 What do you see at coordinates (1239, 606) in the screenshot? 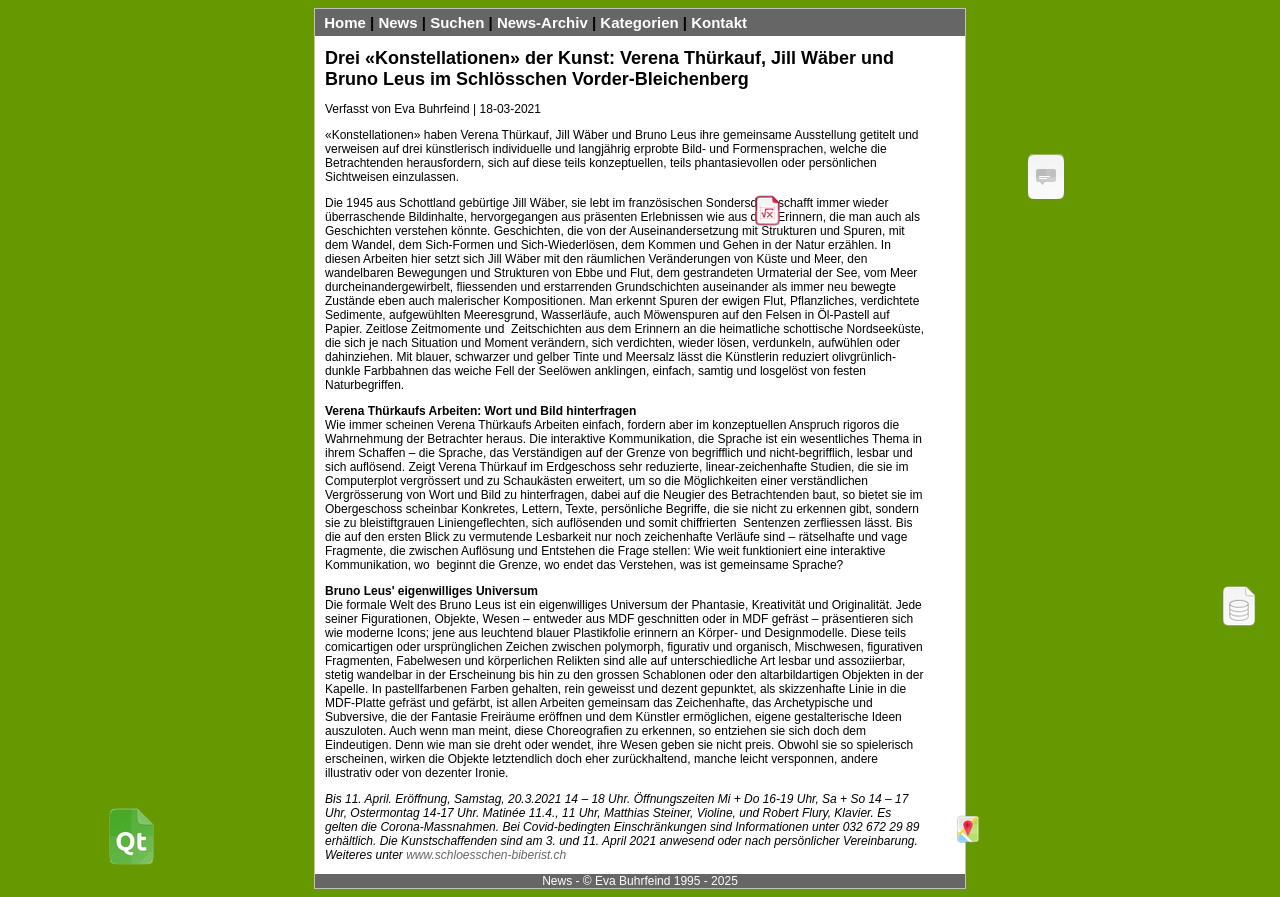
I see `open a SQL database file` at bounding box center [1239, 606].